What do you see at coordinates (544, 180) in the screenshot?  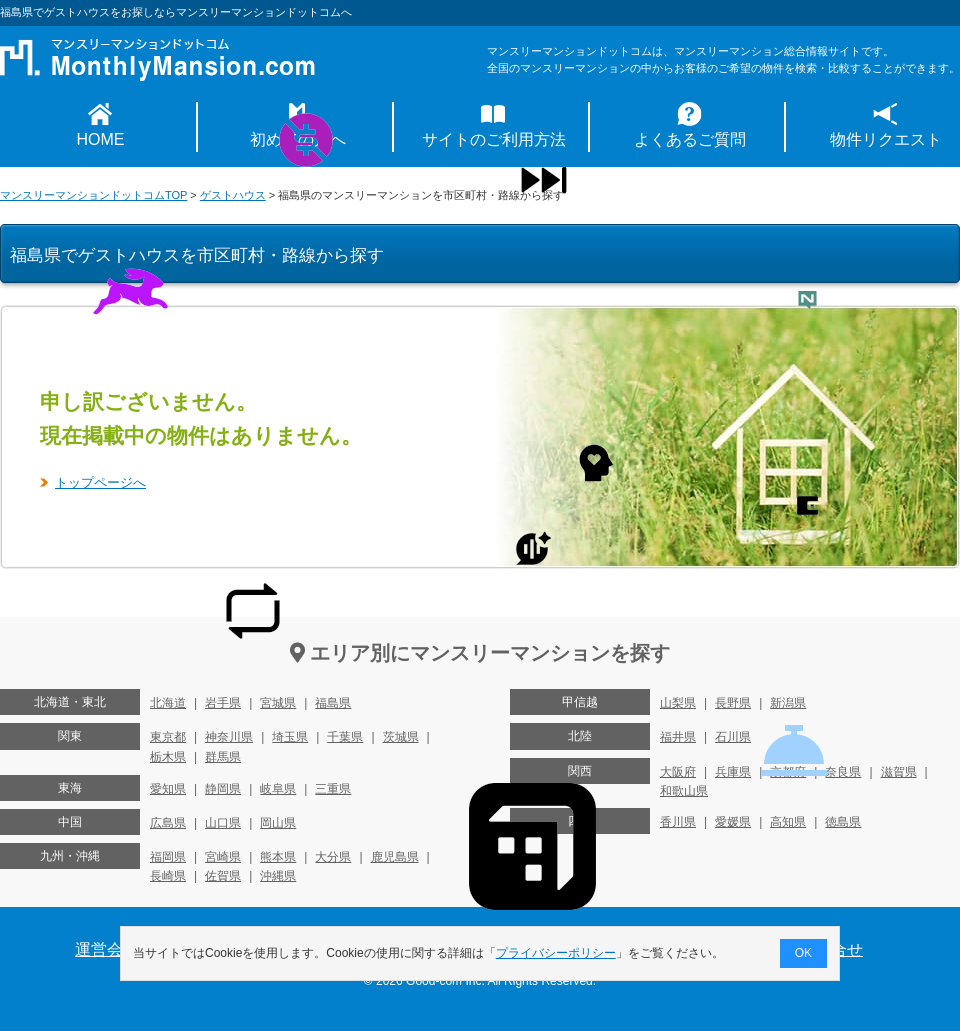 I see `skip to the end of the track` at bounding box center [544, 180].